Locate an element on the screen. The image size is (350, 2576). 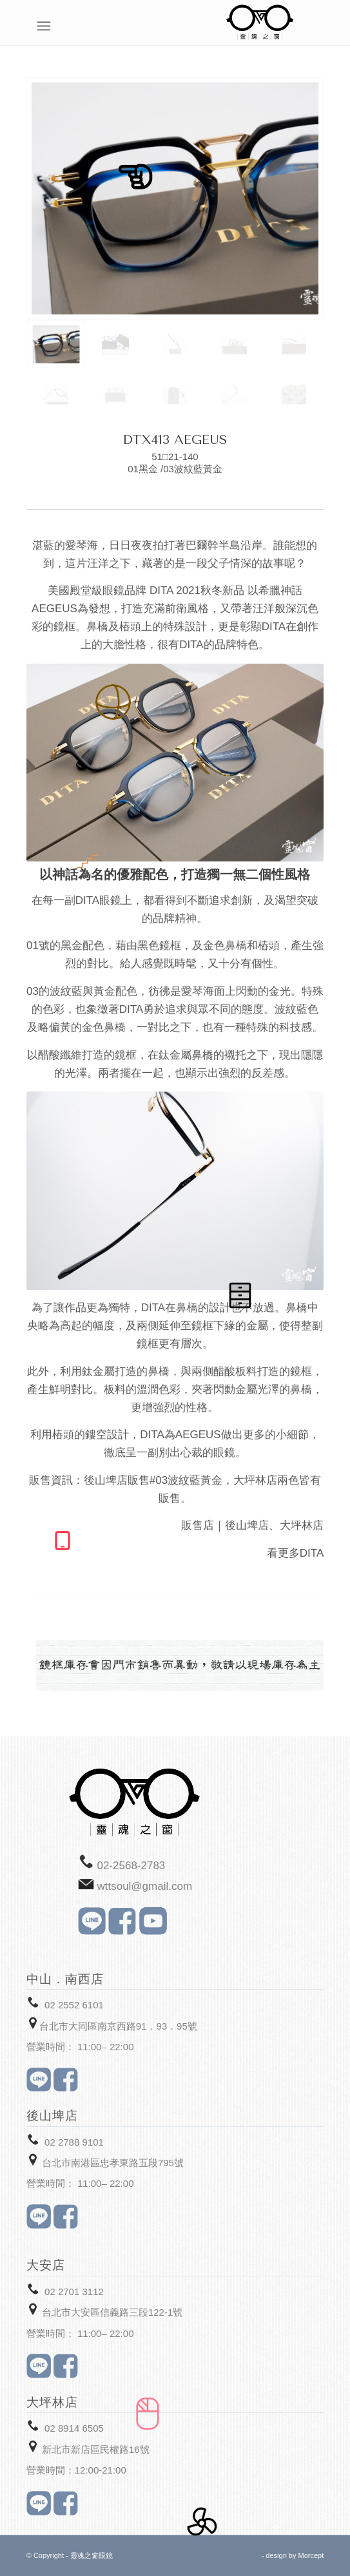
adjust fan or ventilation settings is located at coordinates (202, 2523).